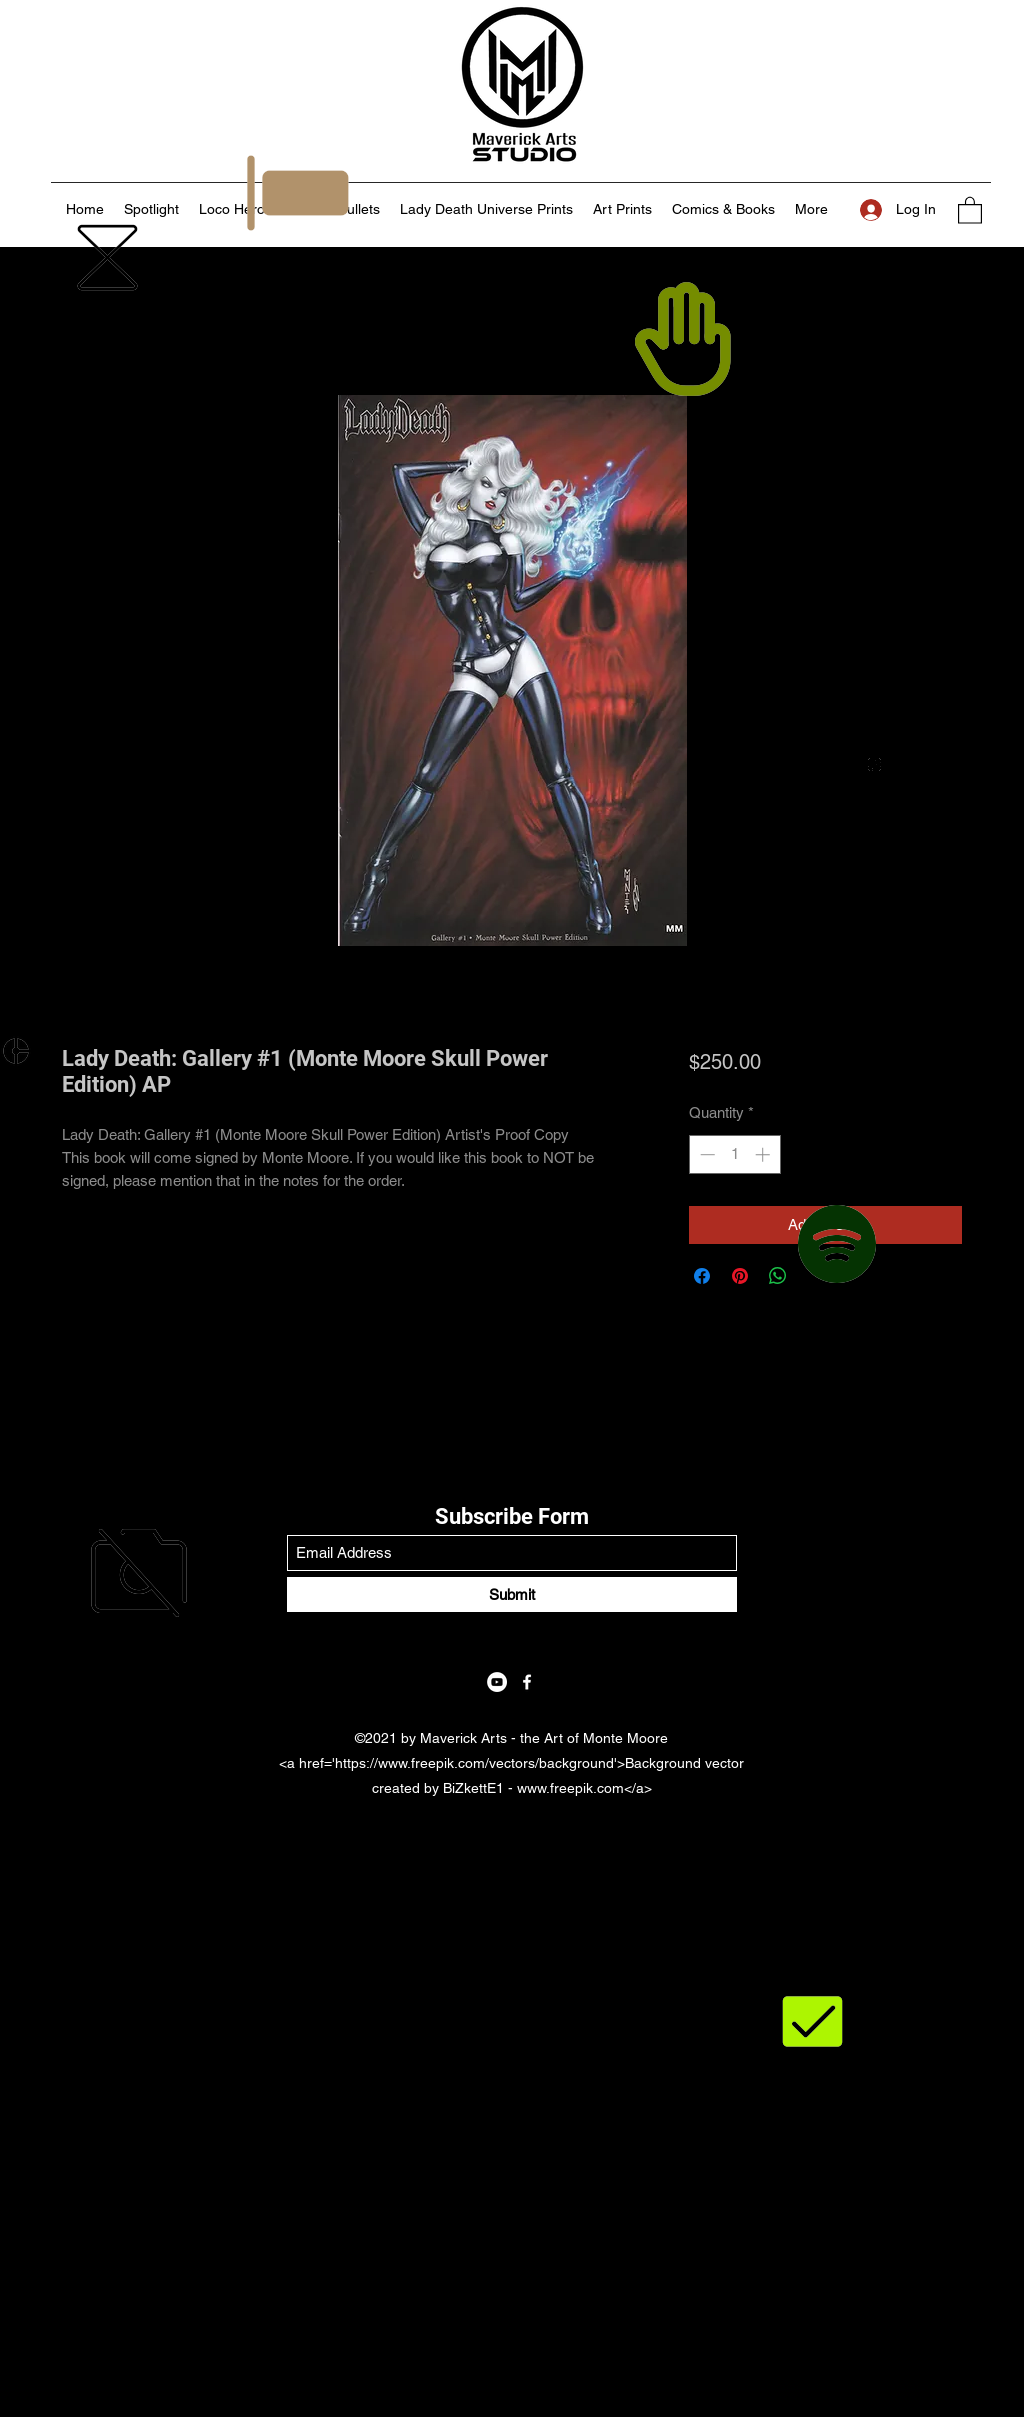 The height and width of the screenshot is (2417, 1024). I want to click on three-finger gesture control, so click(684, 339).